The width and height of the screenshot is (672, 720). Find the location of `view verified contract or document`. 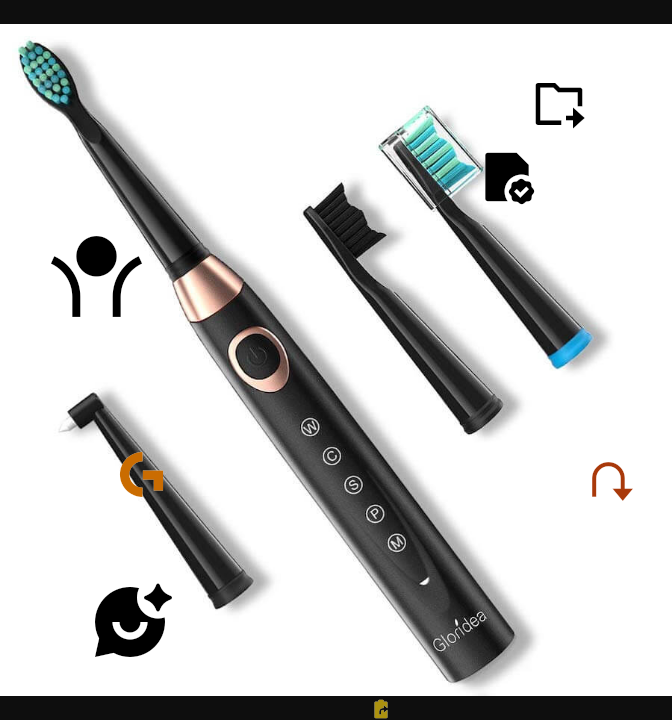

view verified contract or document is located at coordinates (507, 177).